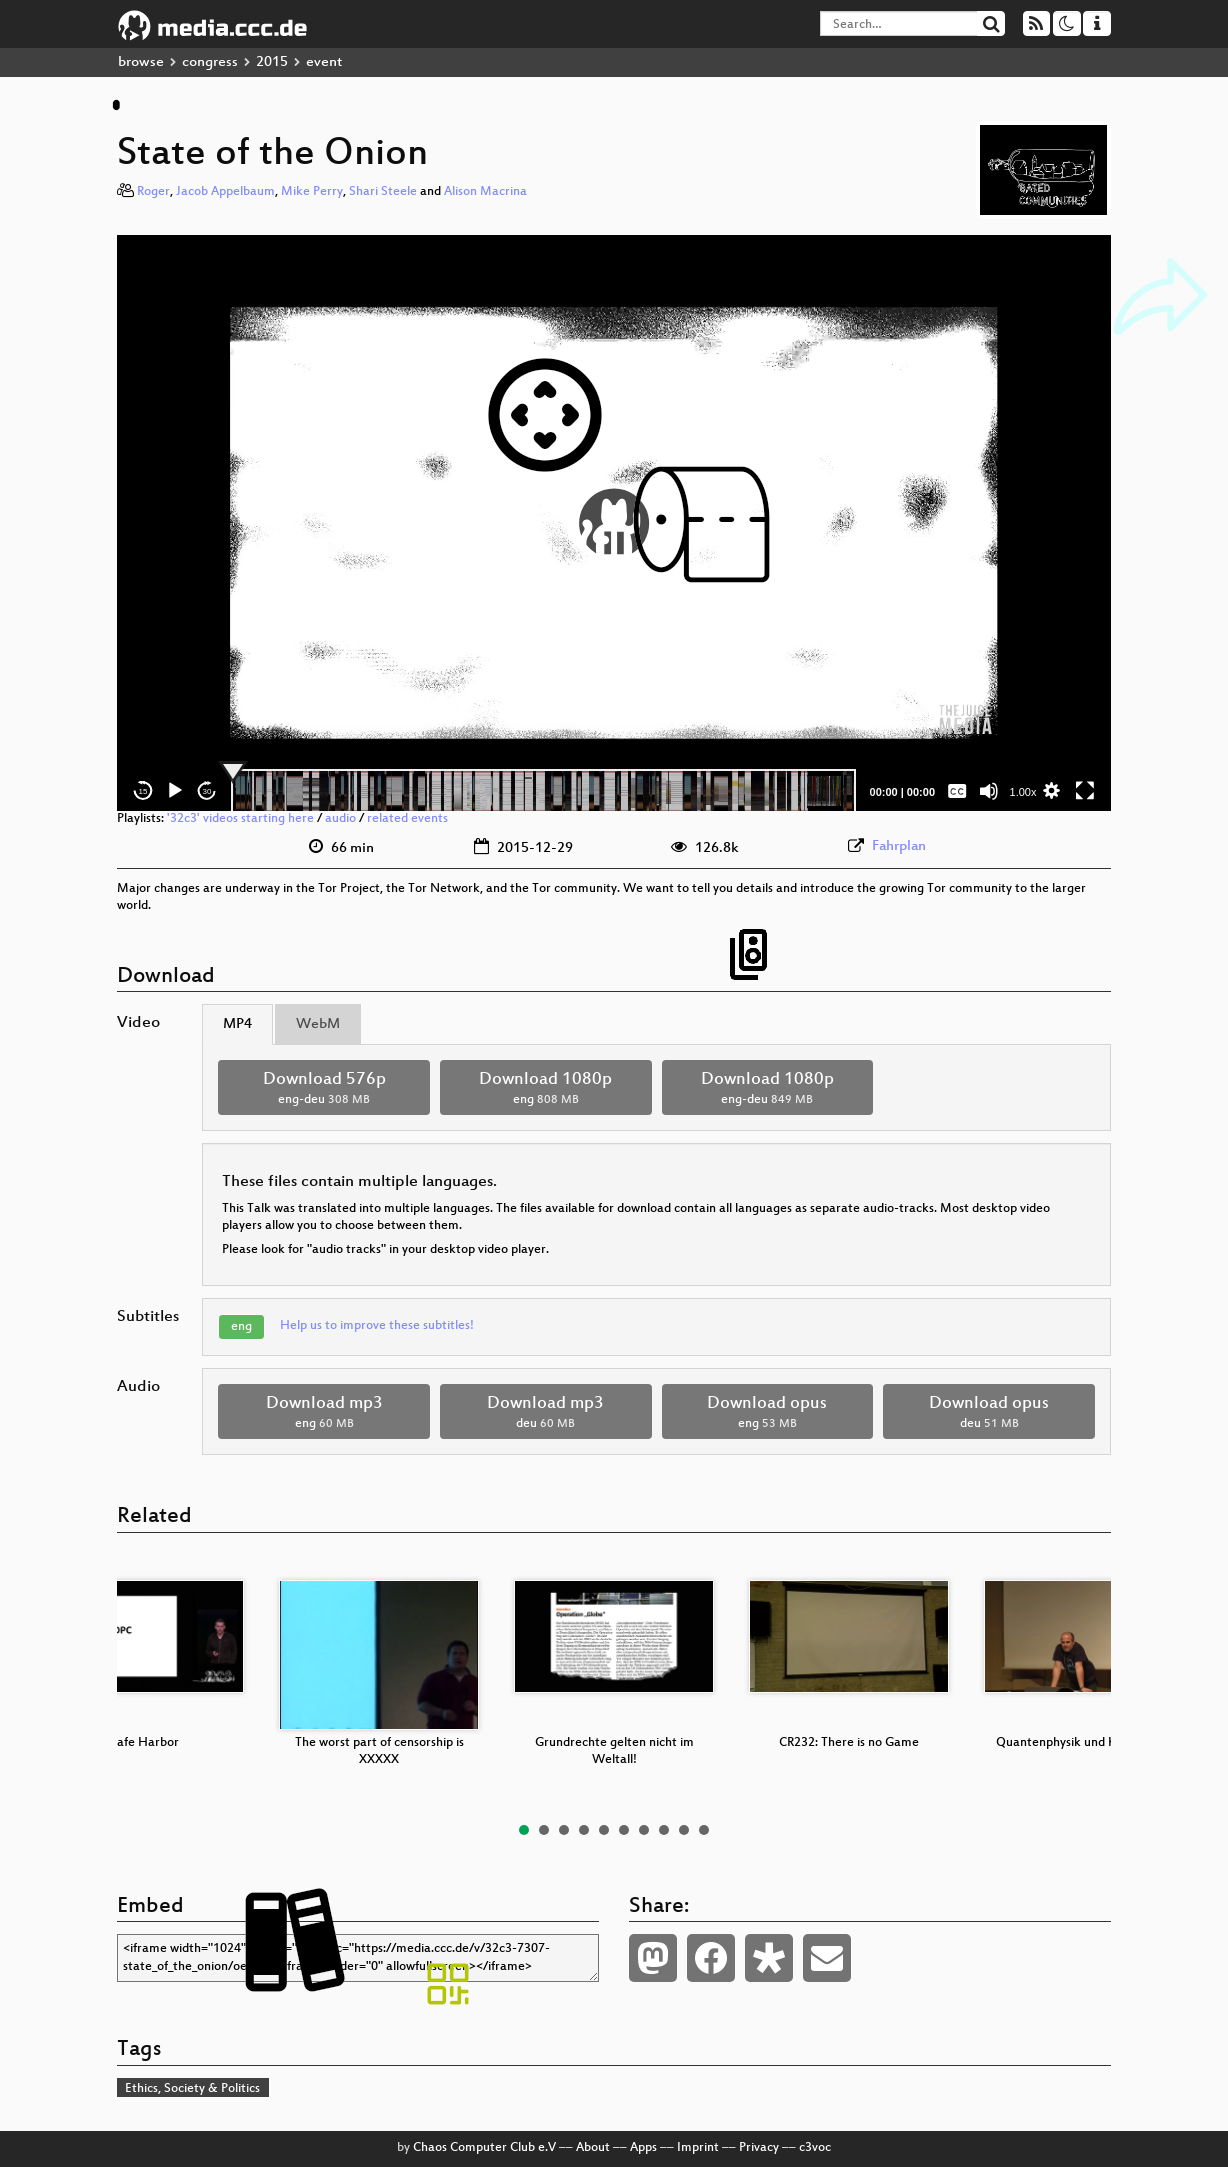 This screenshot has height=2167, width=1228. I want to click on share content with others, so click(1160, 301).